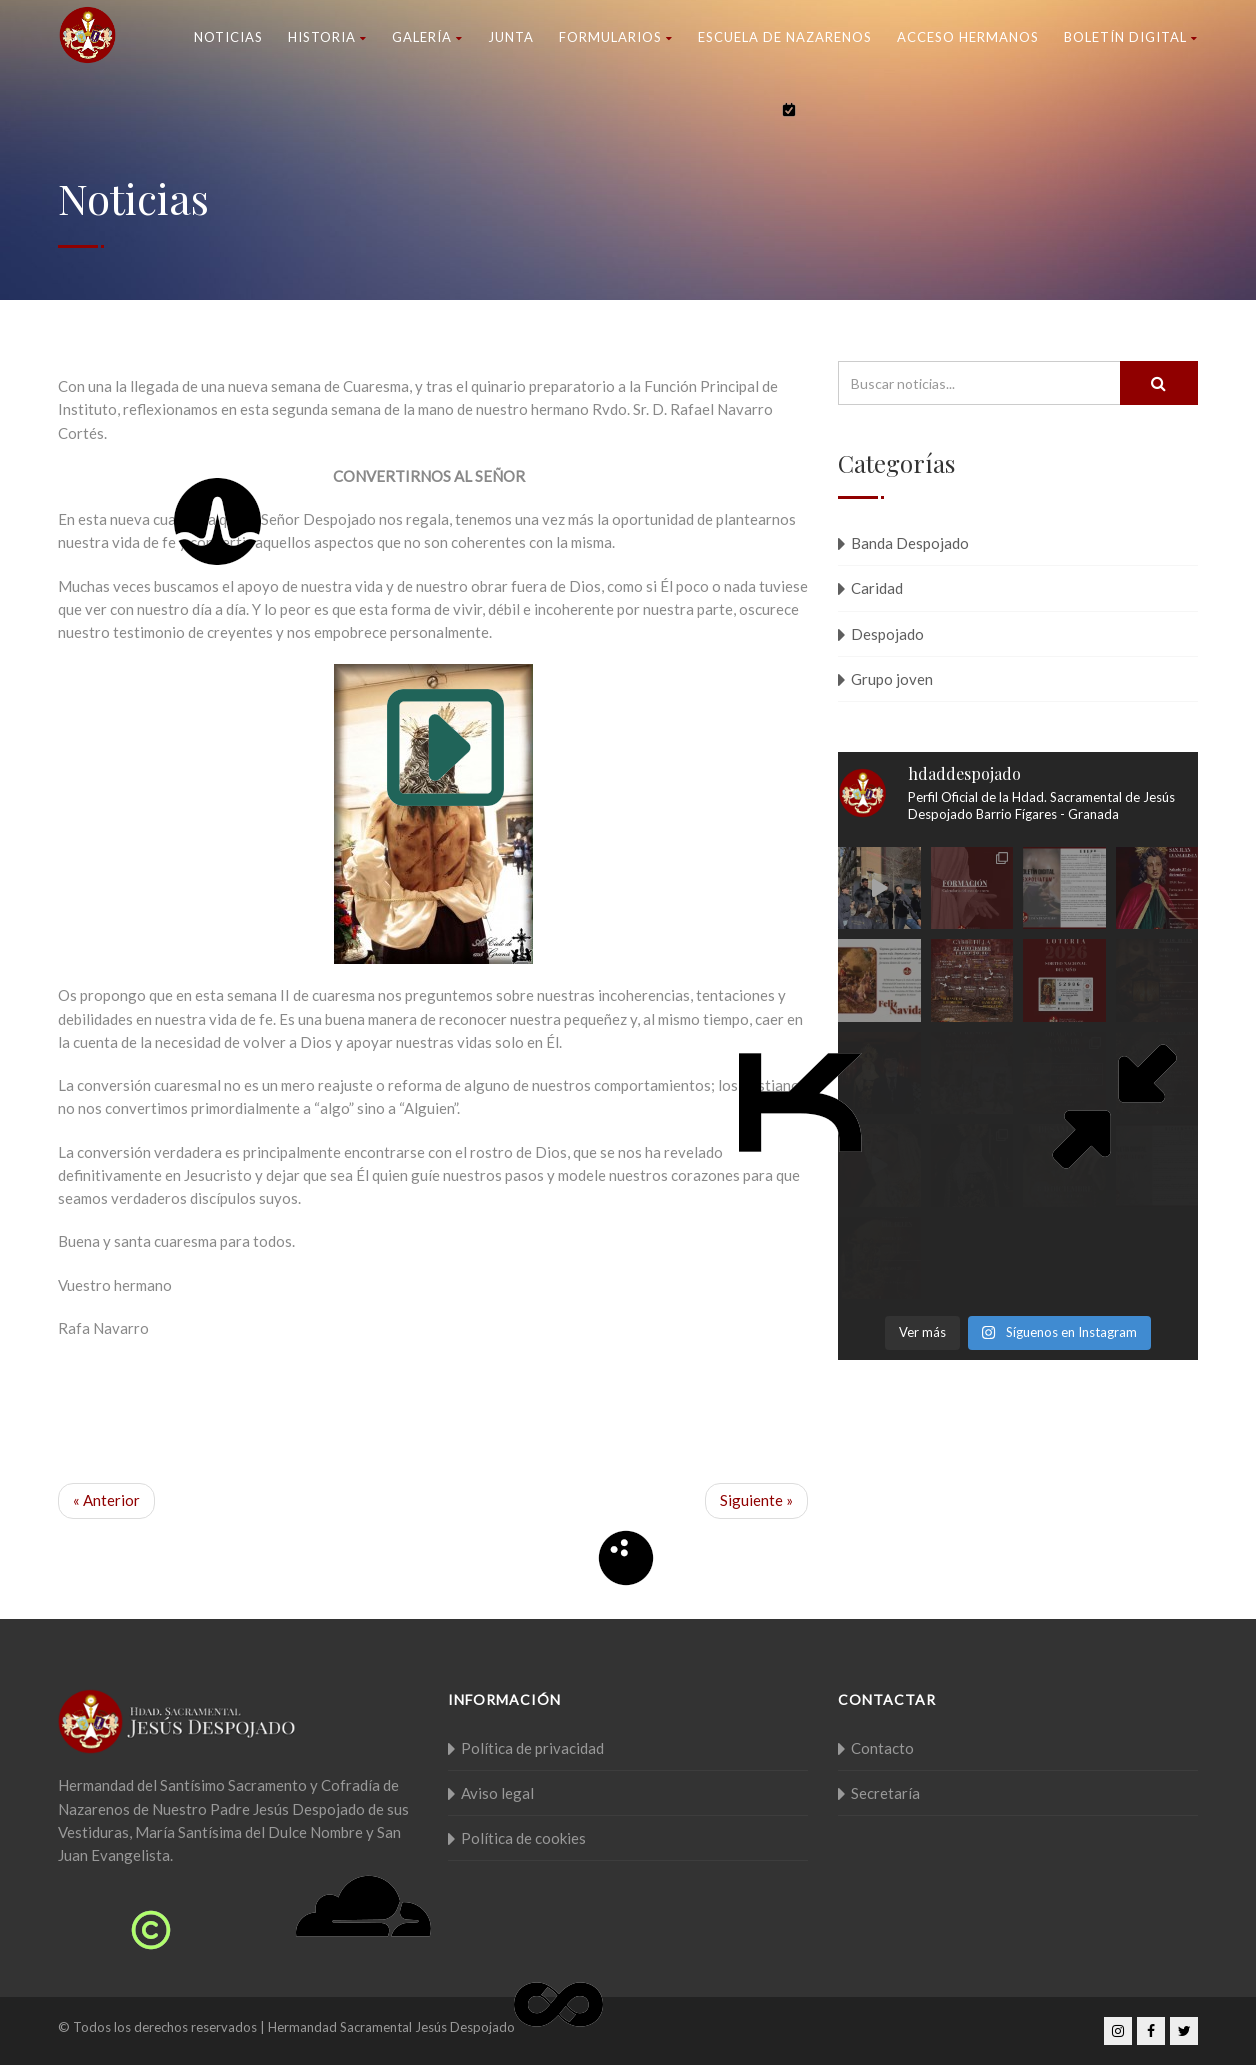 The width and height of the screenshot is (1256, 2065). I want to click on play media or start video, so click(445, 747).